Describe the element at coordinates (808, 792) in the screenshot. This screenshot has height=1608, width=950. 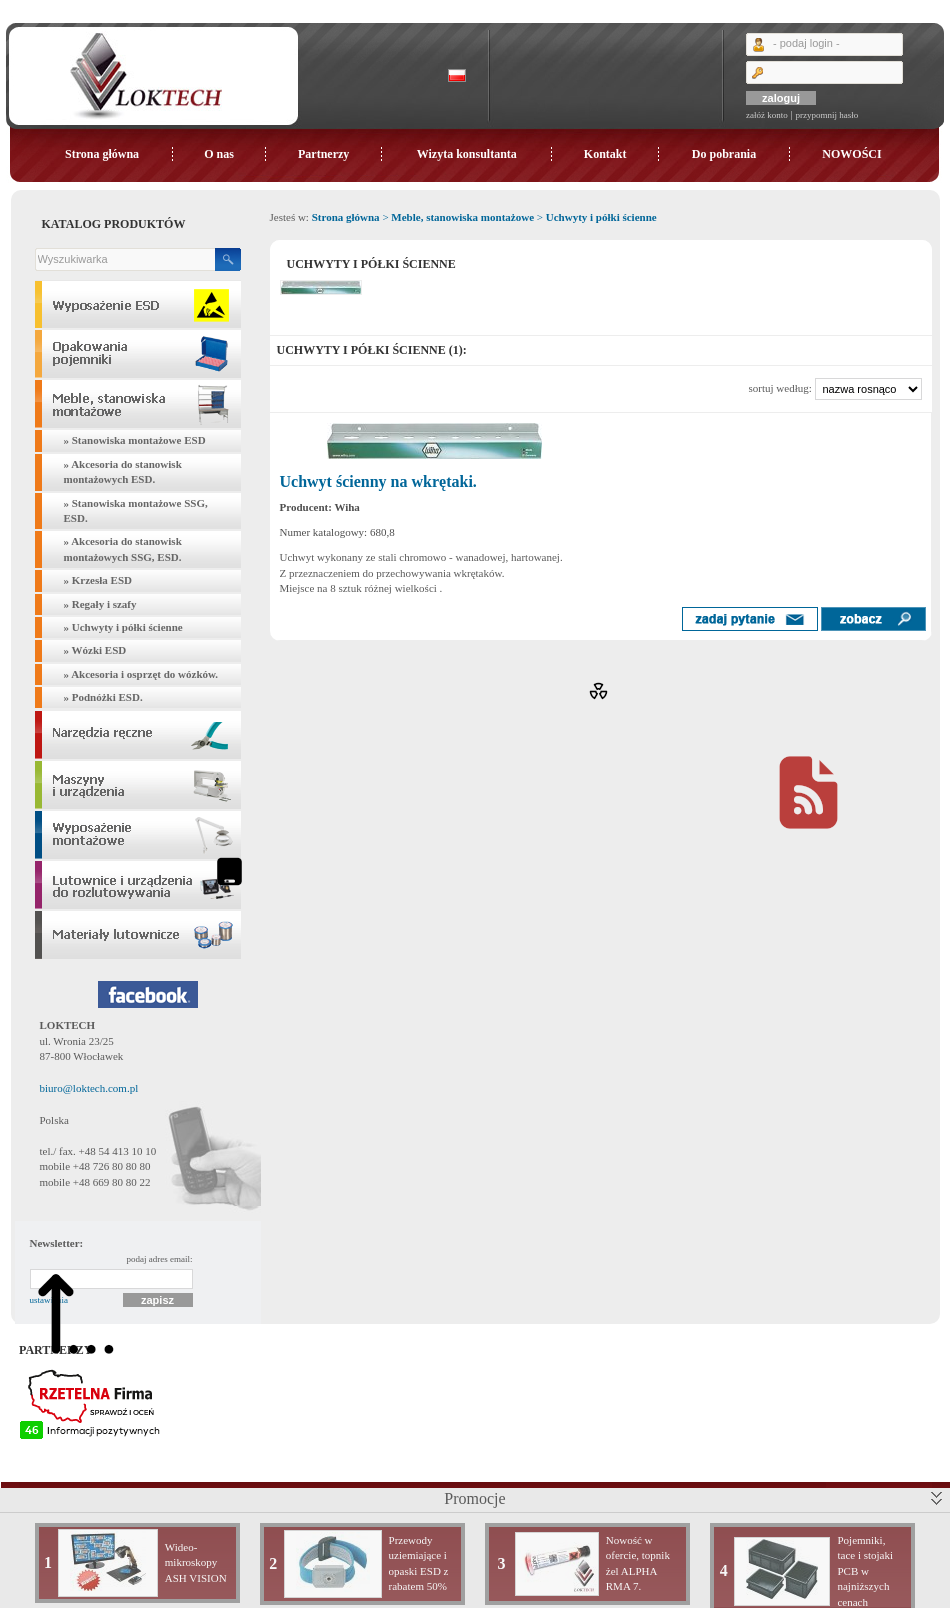
I see `access RSS feed file` at that location.